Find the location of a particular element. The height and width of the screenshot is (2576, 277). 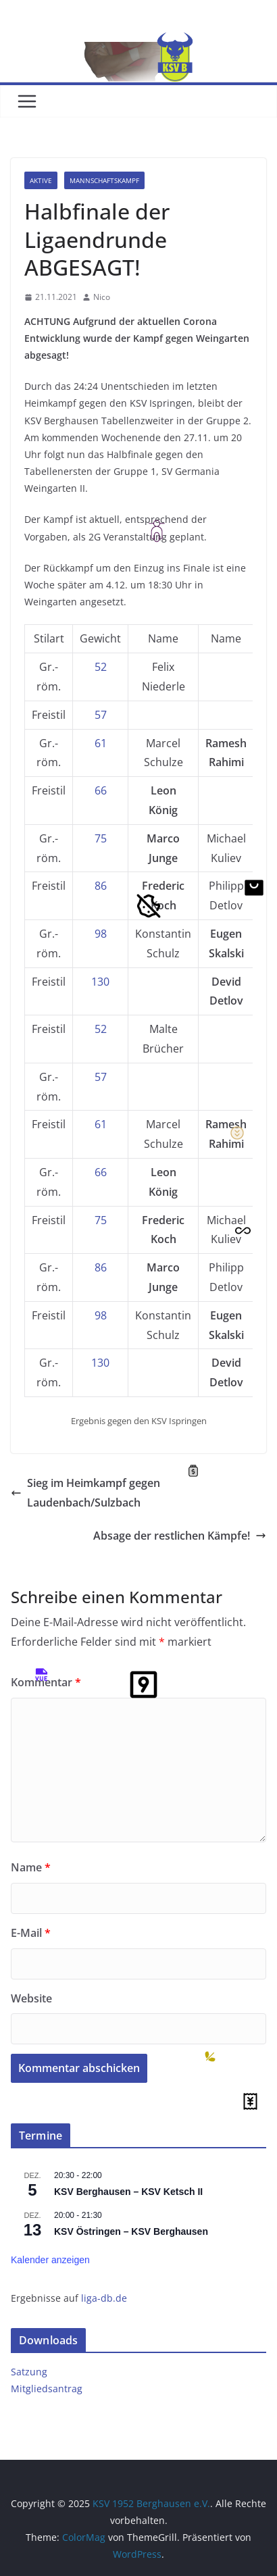

disable cookie tracking is located at coordinates (149, 906).